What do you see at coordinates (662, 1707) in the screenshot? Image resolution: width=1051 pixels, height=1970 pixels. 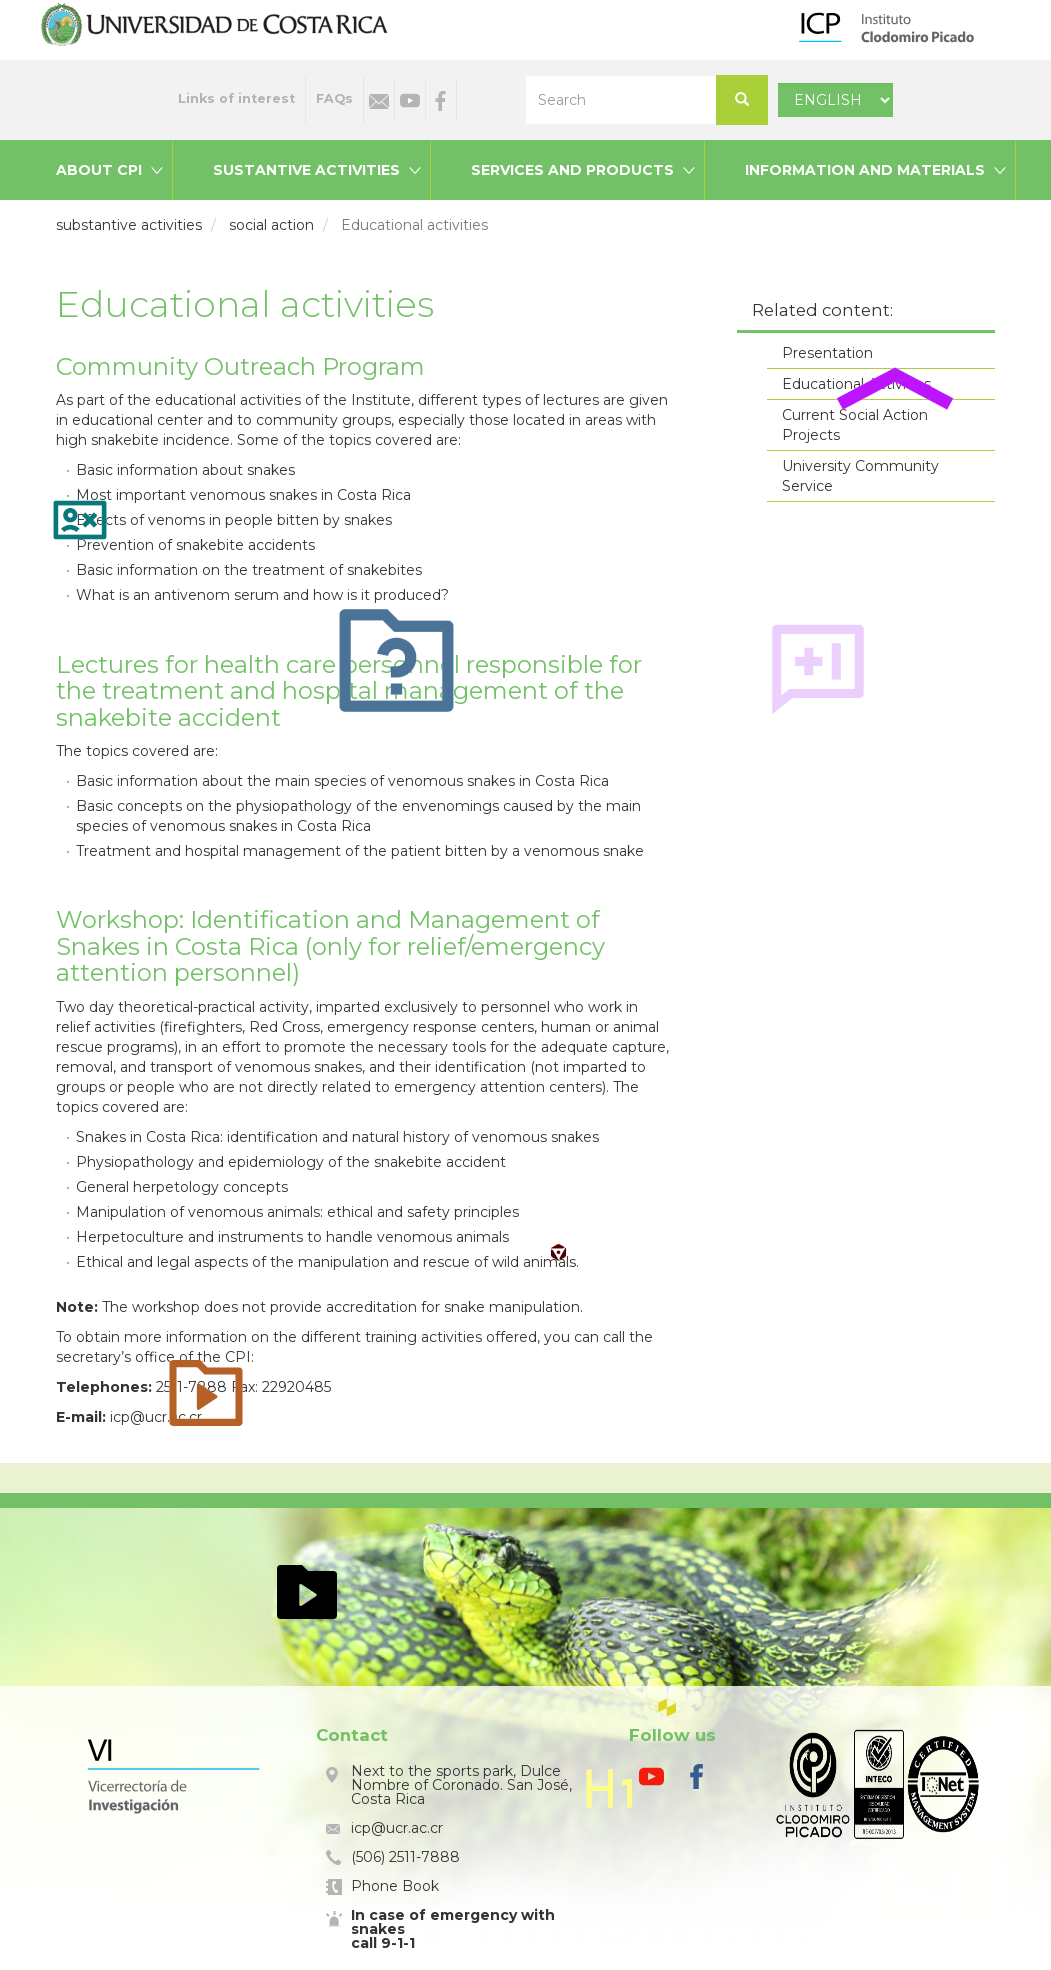 I see `open Buildkite CI/CD dashboard` at bounding box center [662, 1707].